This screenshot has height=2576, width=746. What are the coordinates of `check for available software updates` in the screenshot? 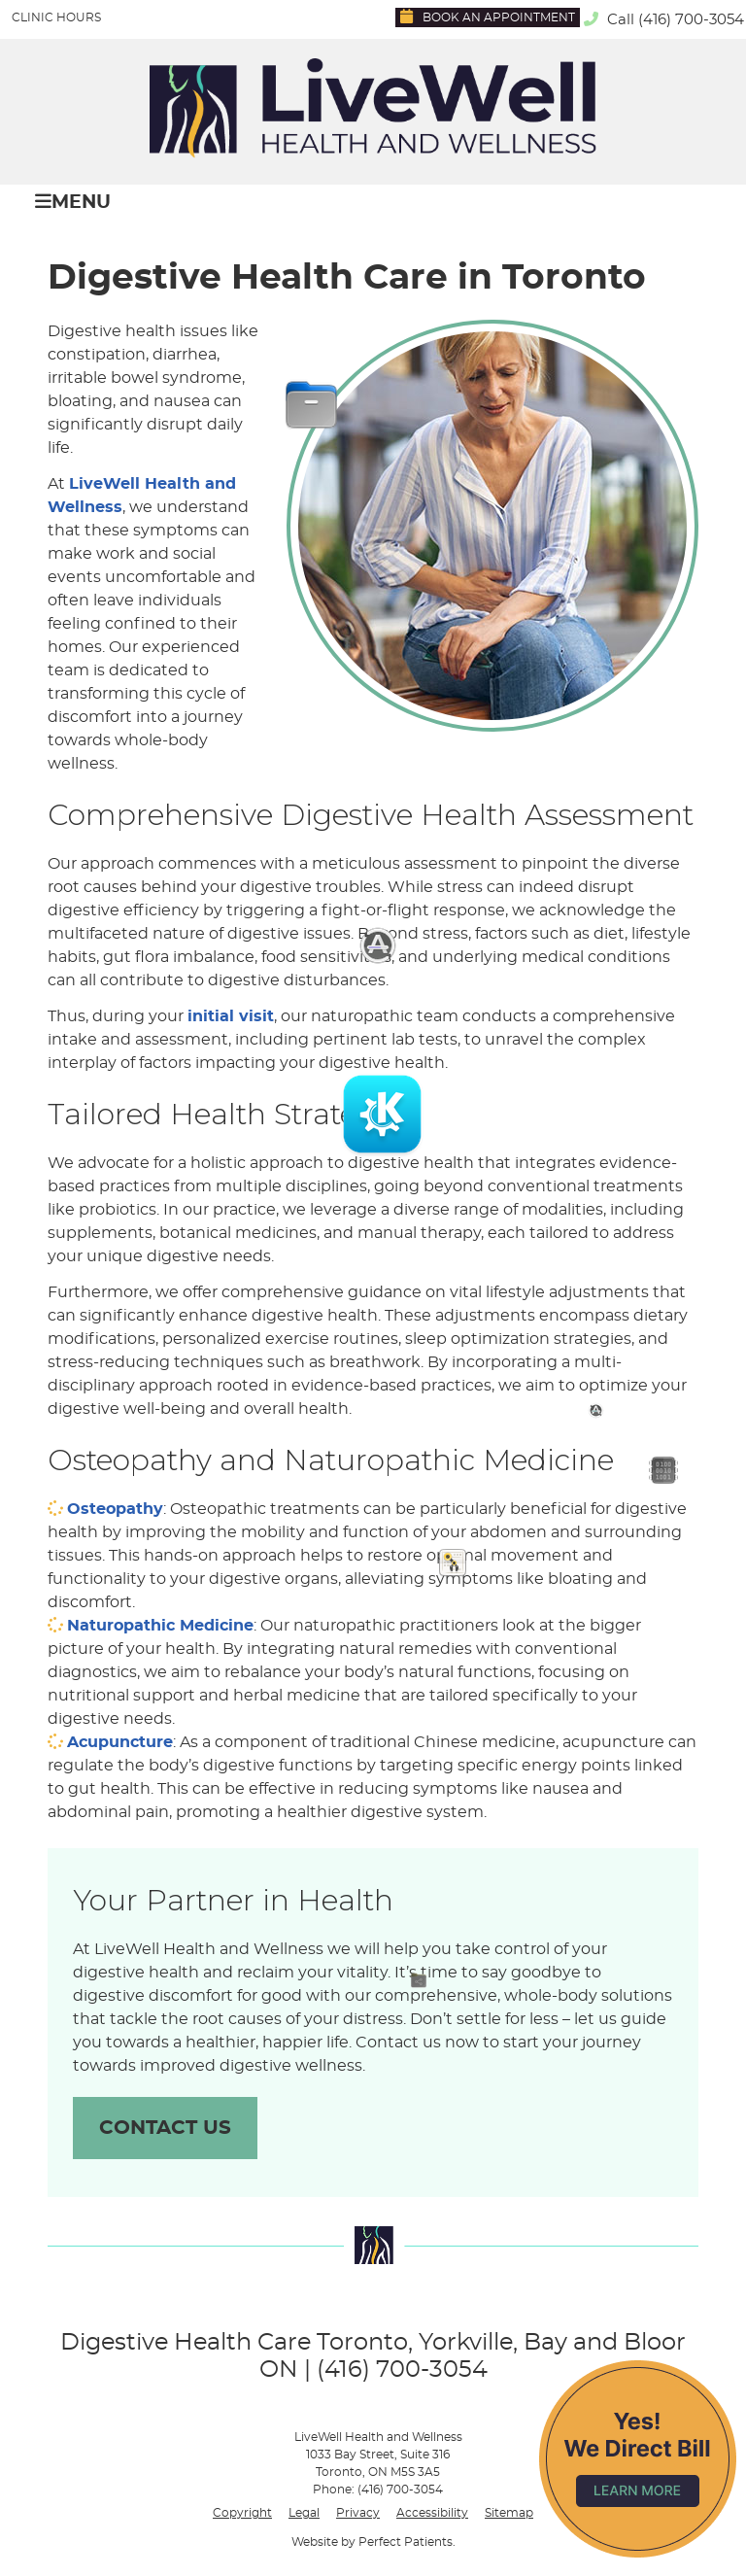 It's located at (595, 1410).